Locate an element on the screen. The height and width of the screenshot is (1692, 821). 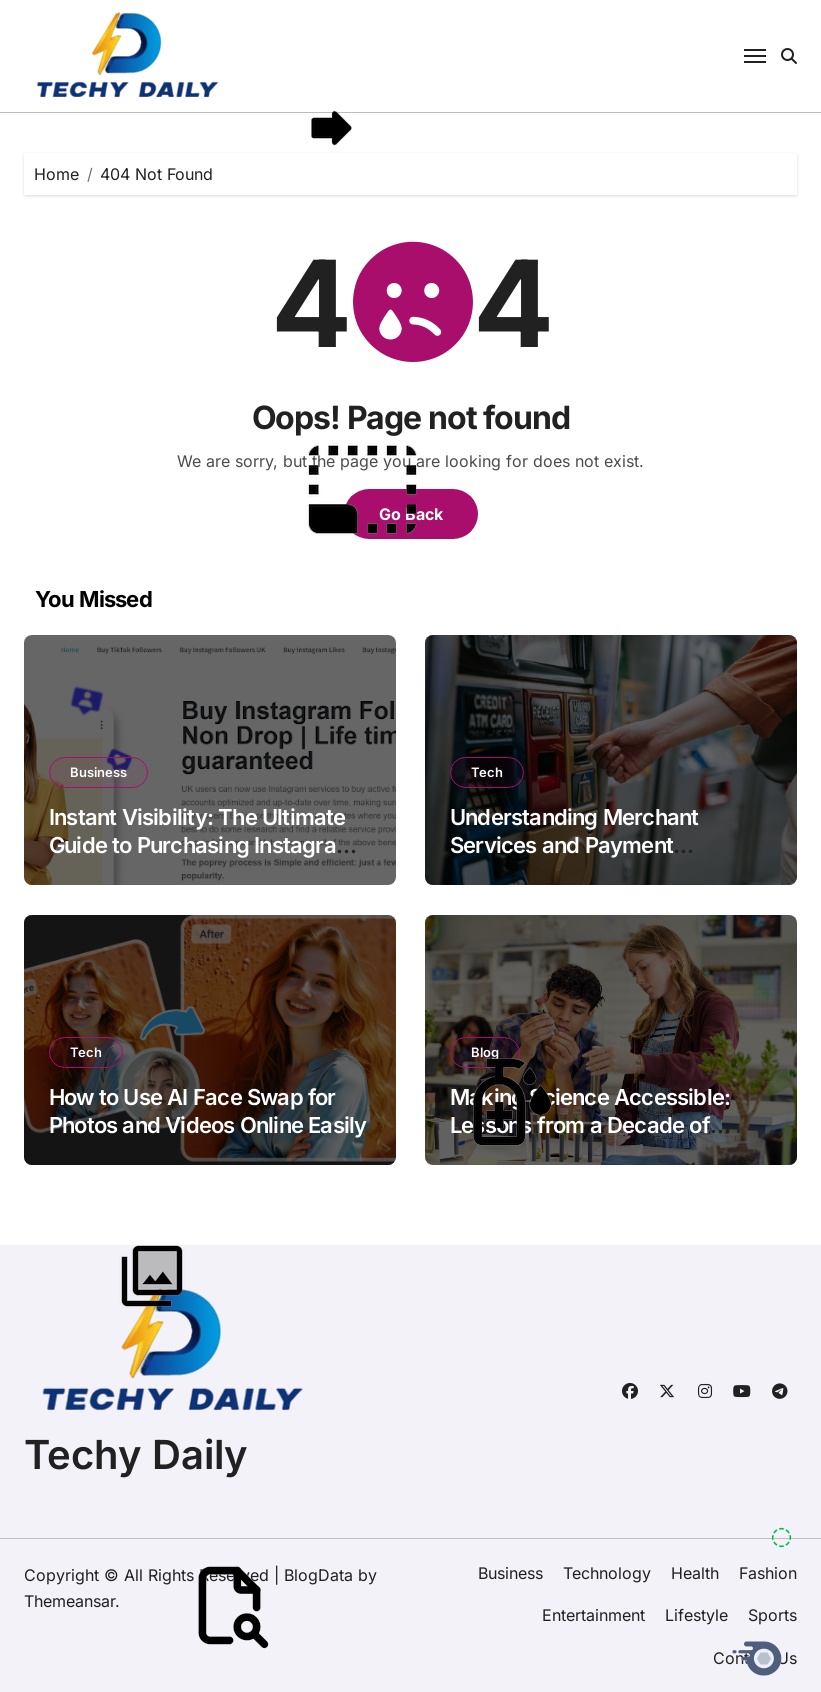
search within a document is located at coordinates (229, 1605).